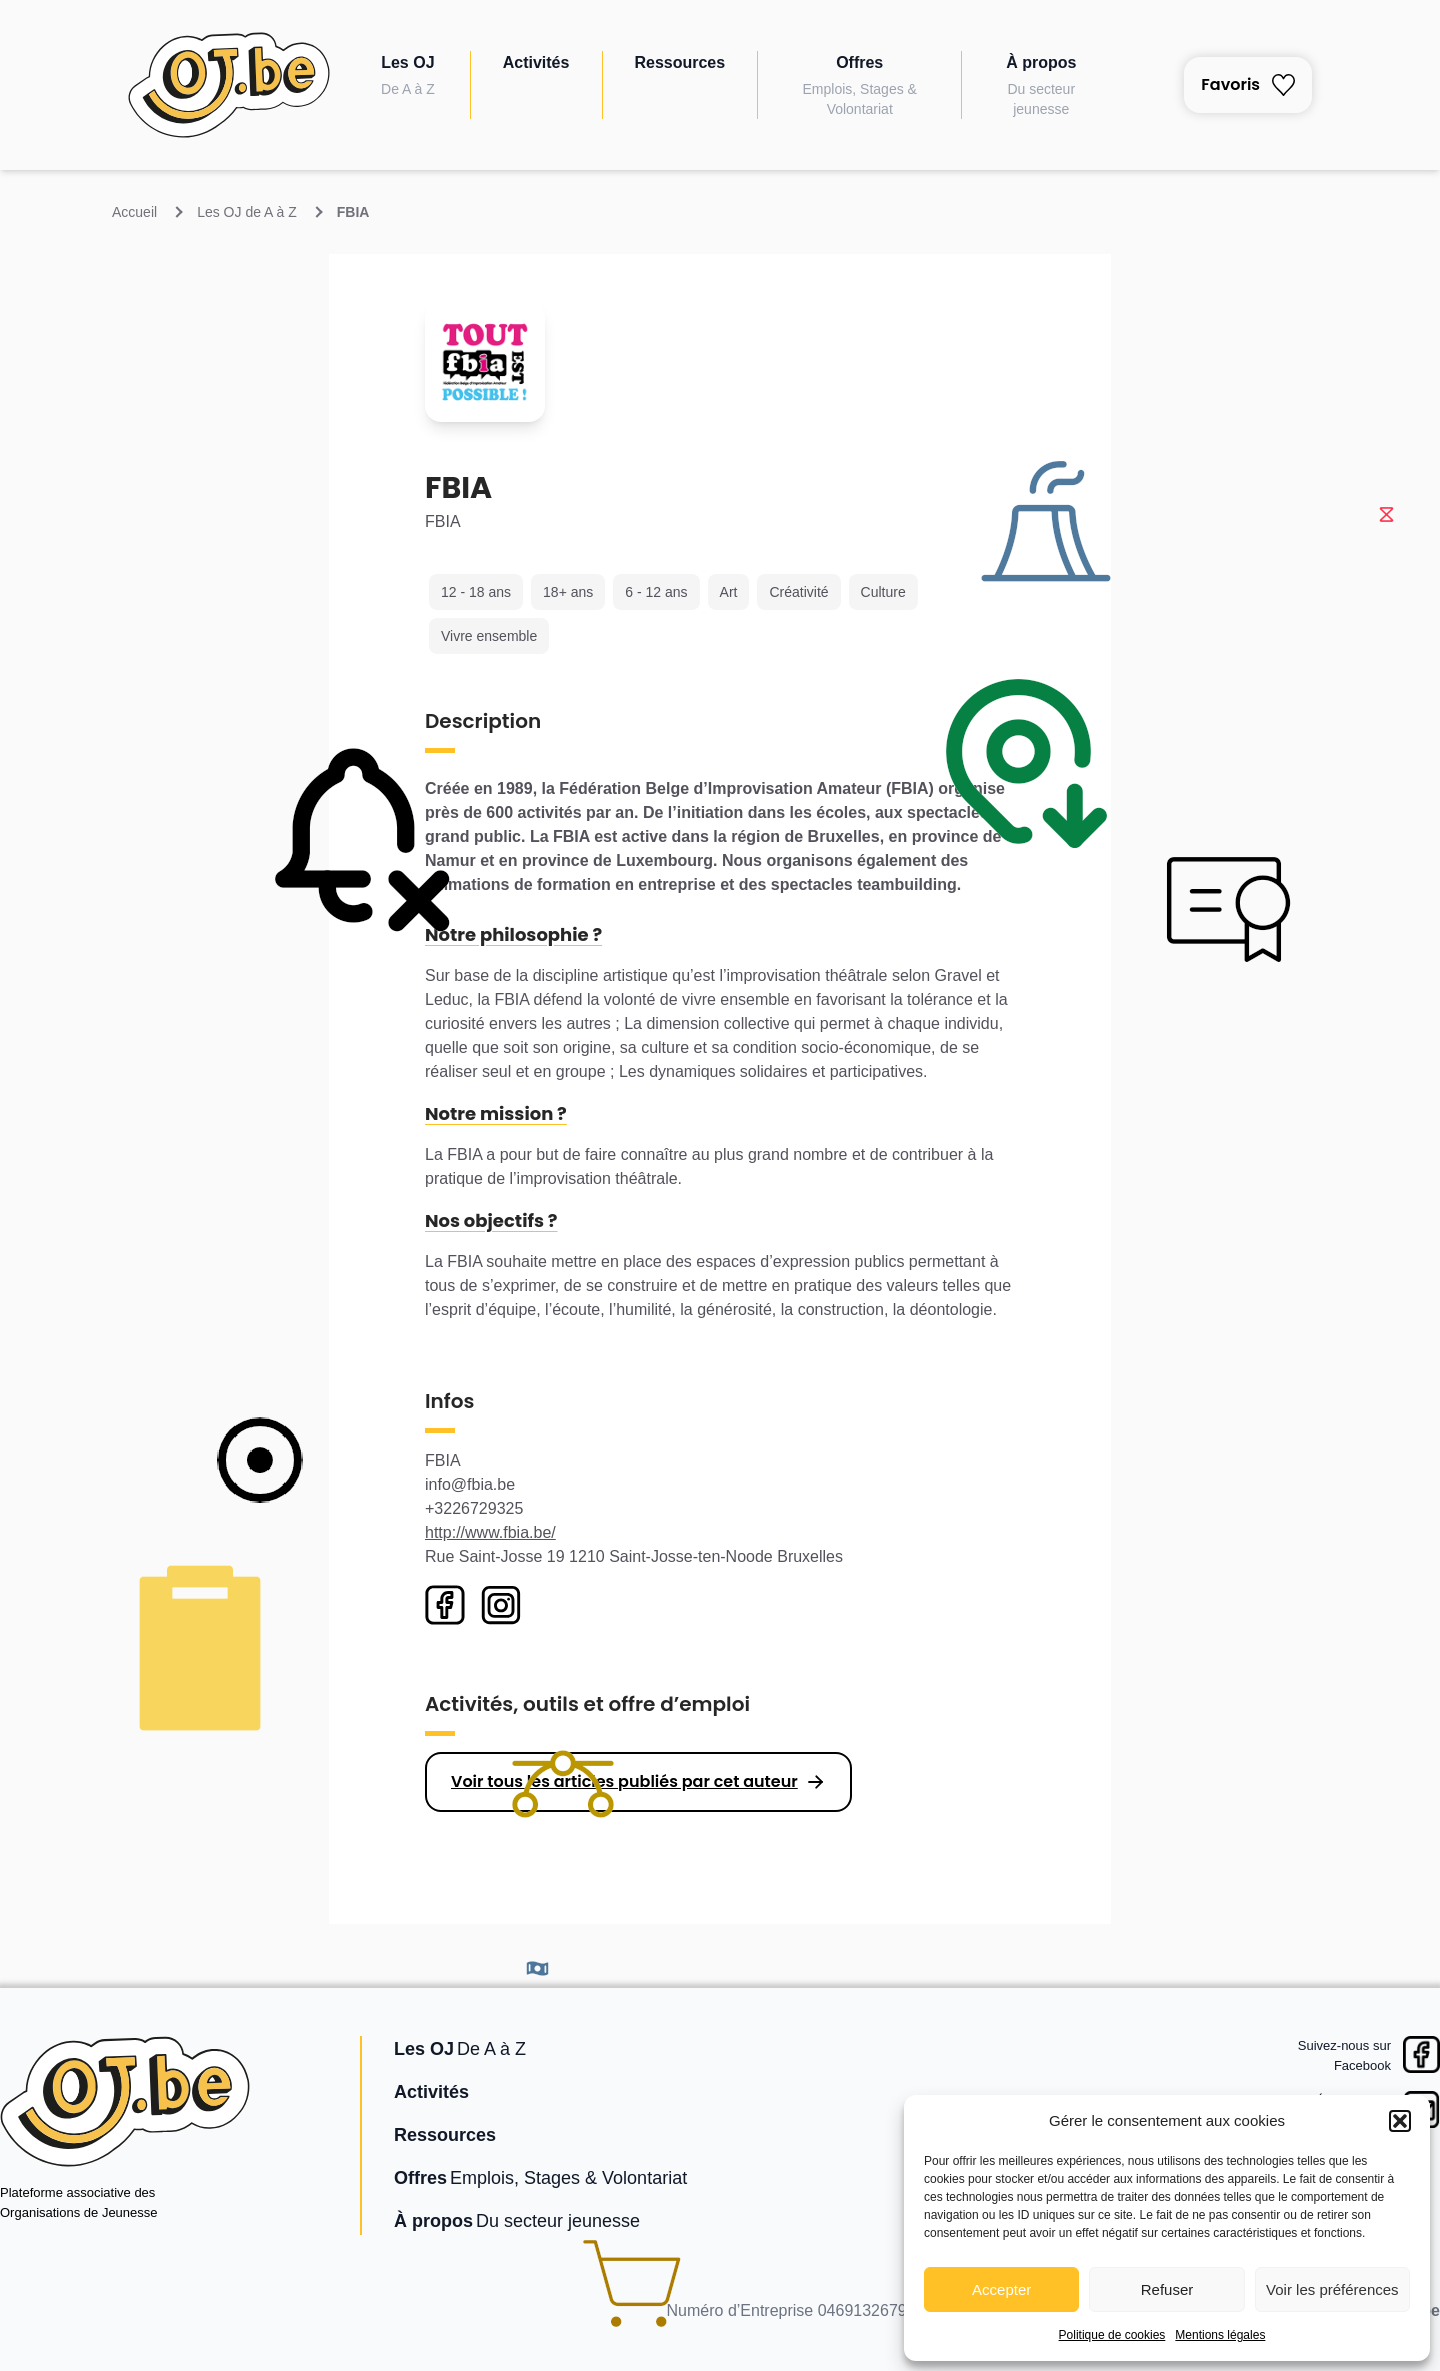 This screenshot has width=1440, height=2371. What do you see at coordinates (1046, 530) in the screenshot?
I see `view nuclear power plant information` at bounding box center [1046, 530].